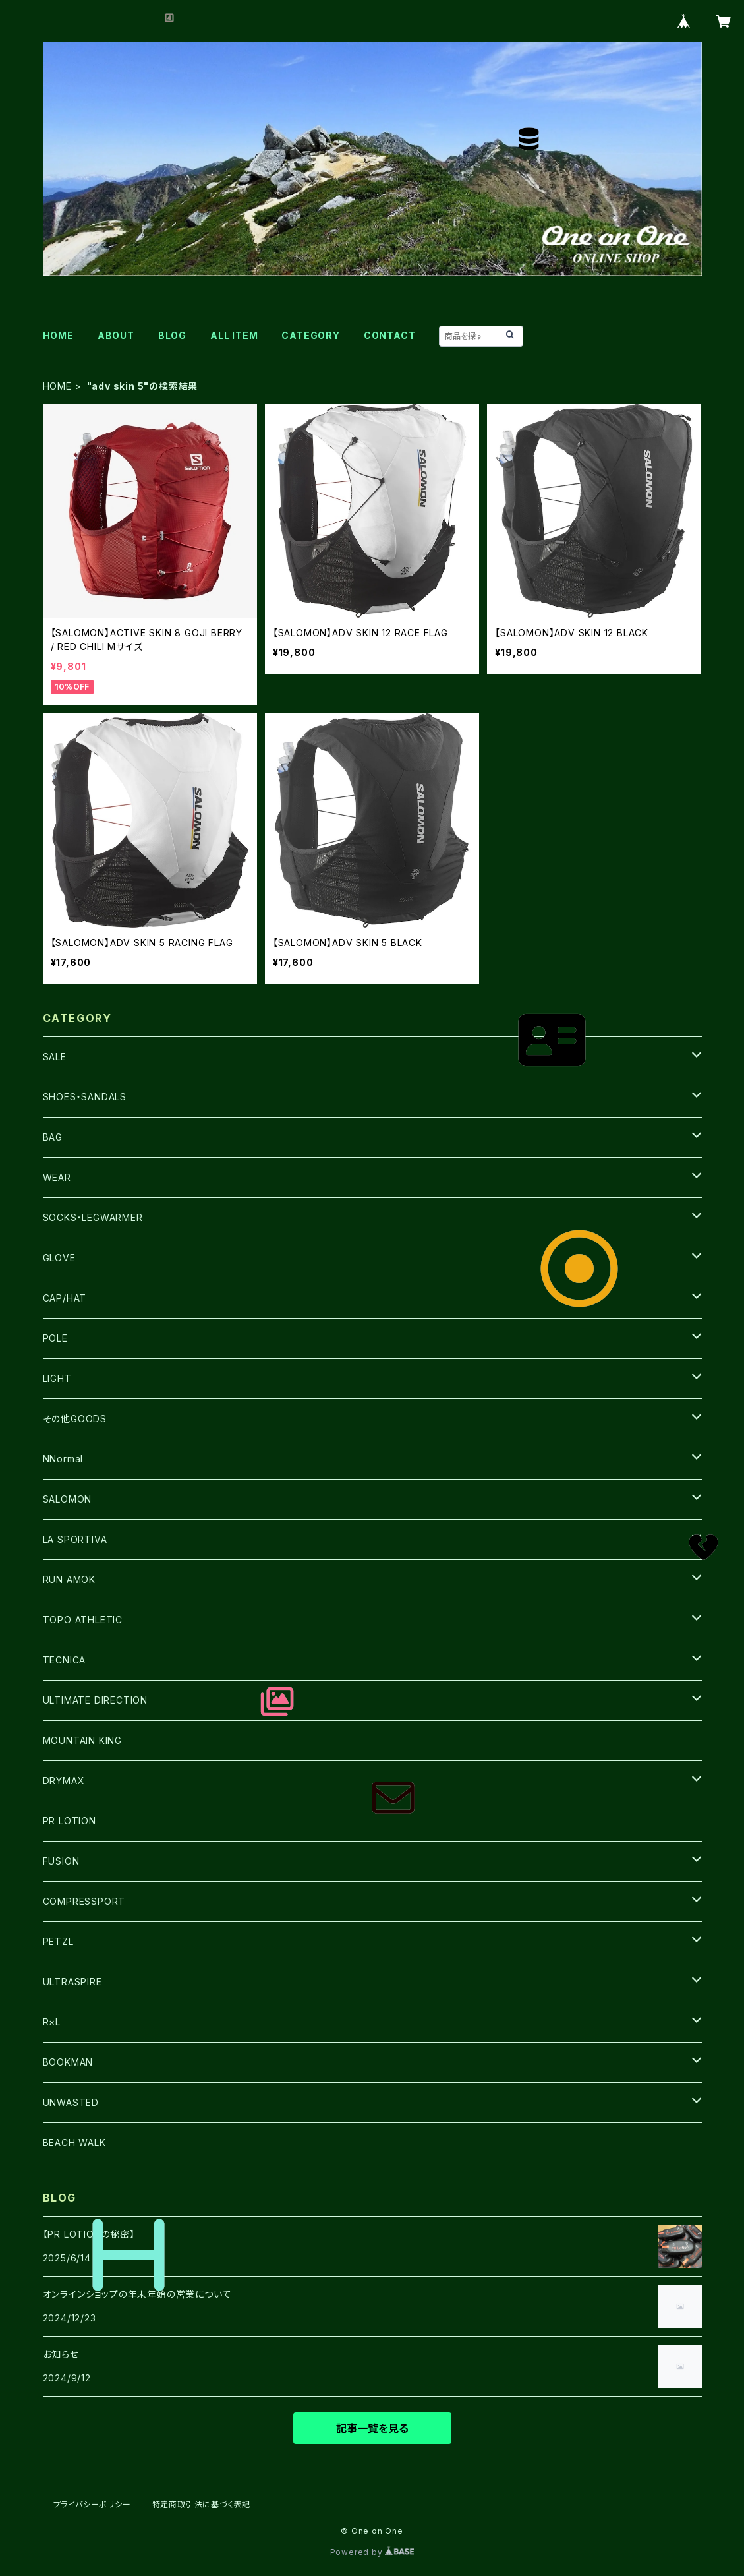 Image resolution: width=744 pixels, height=2576 pixels. I want to click on view contact card details, so click(552, 1040).